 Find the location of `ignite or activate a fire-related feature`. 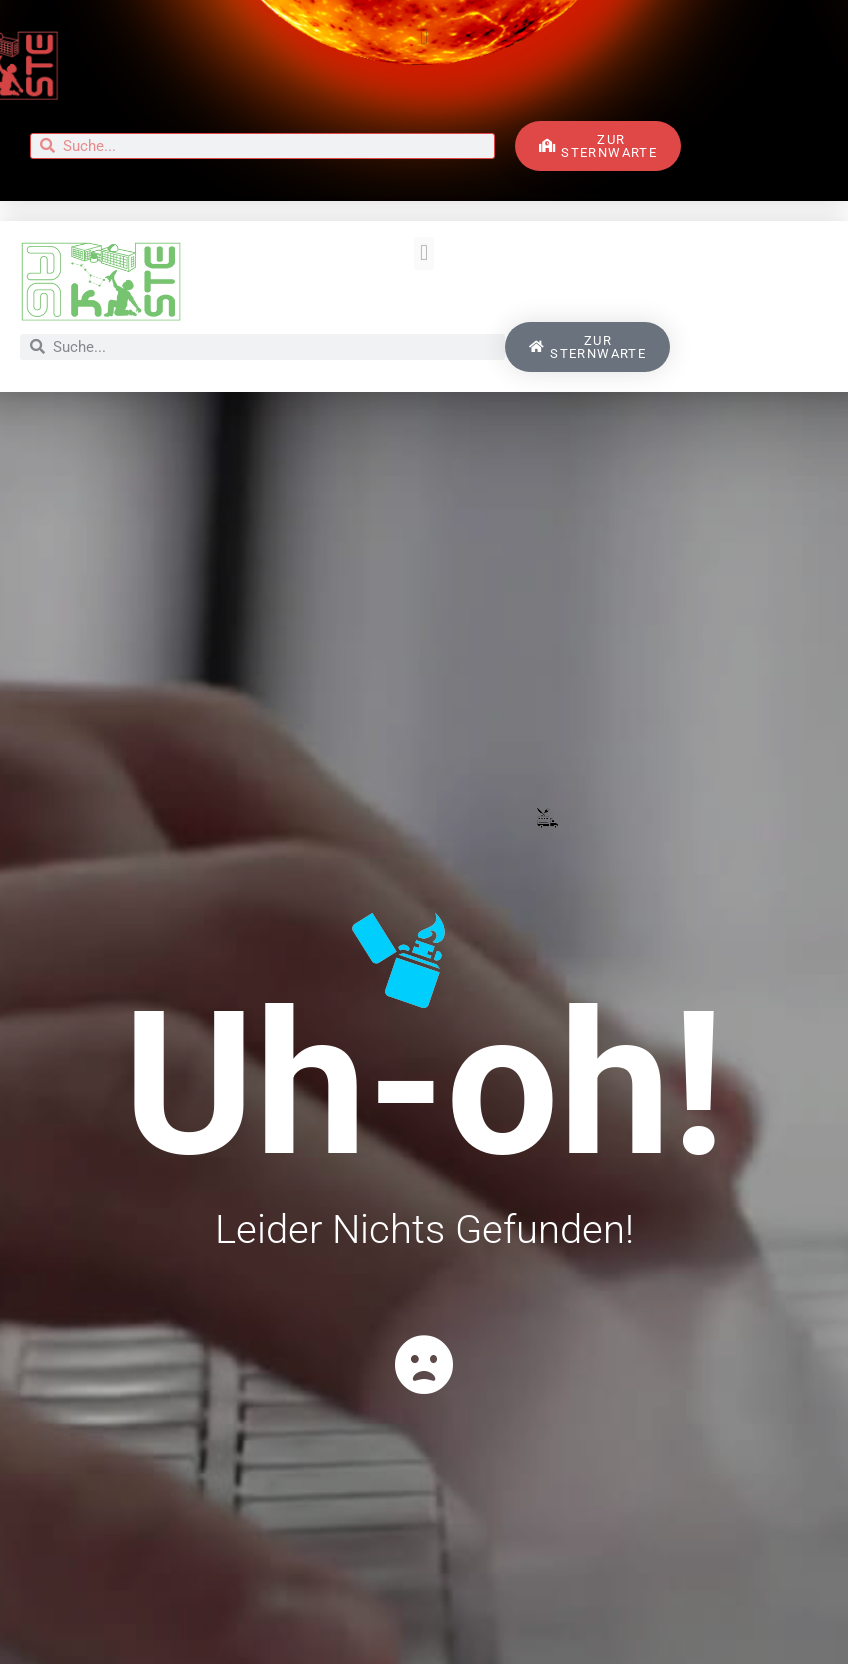

ignite or activate a fire-related feature is located at coordinates (398, 960).